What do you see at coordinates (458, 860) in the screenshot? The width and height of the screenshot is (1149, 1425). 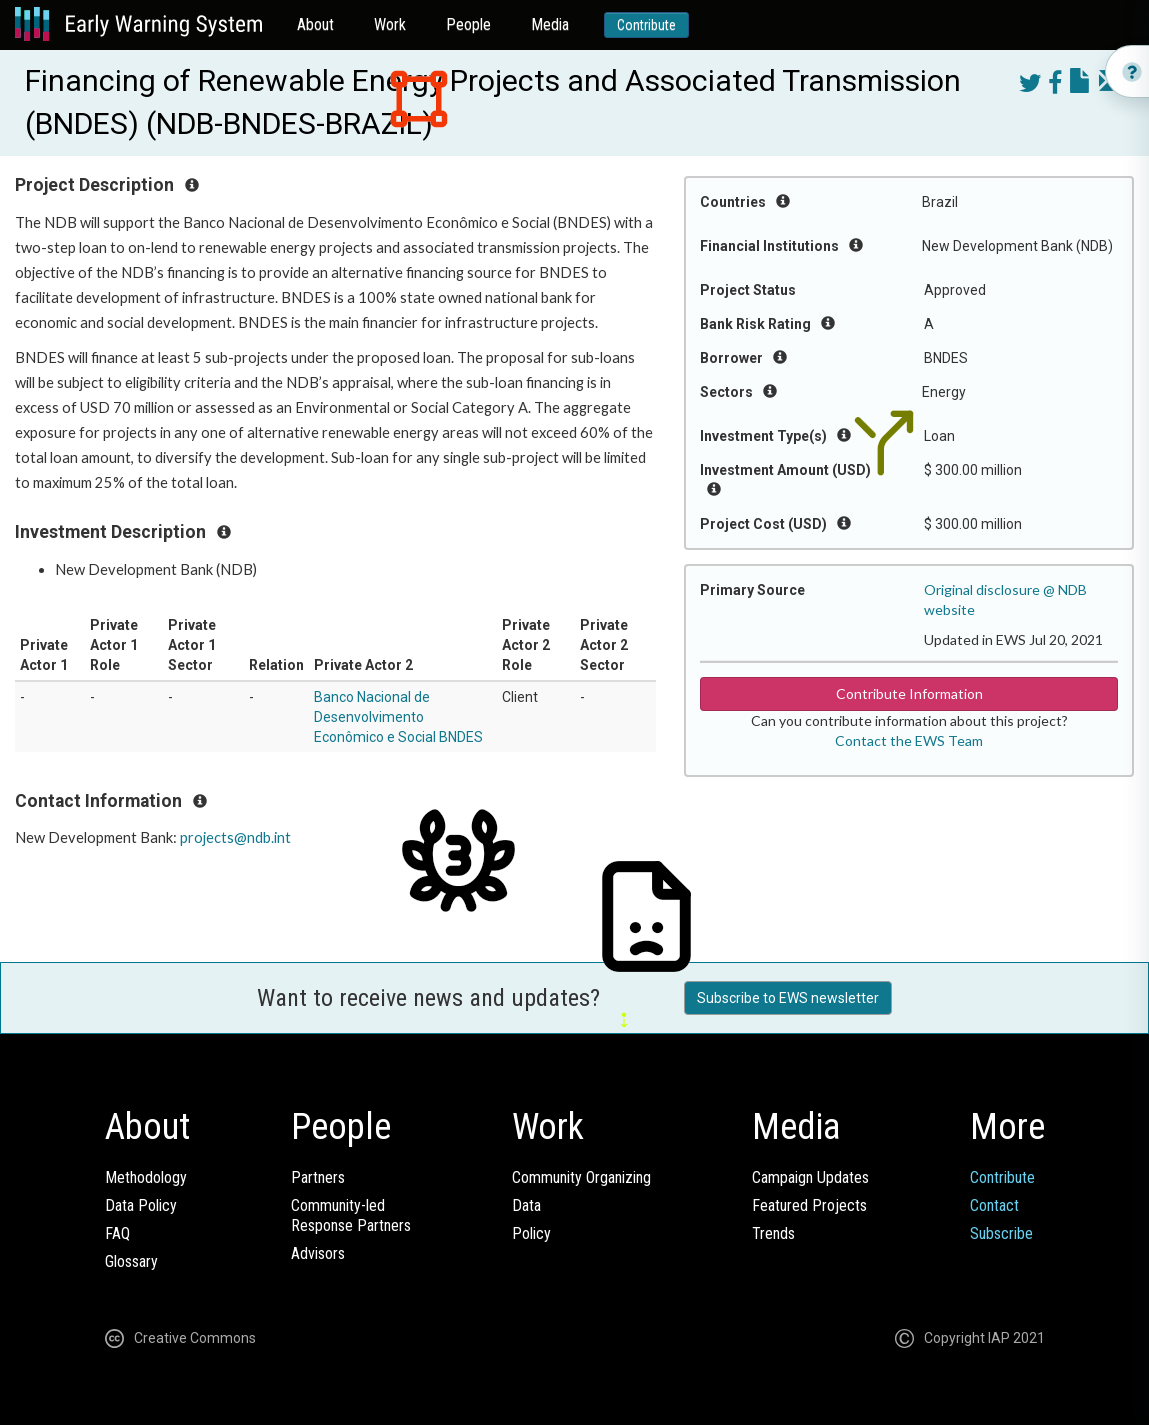 I see `third place ranking or award` at bounding box center [458, 860].